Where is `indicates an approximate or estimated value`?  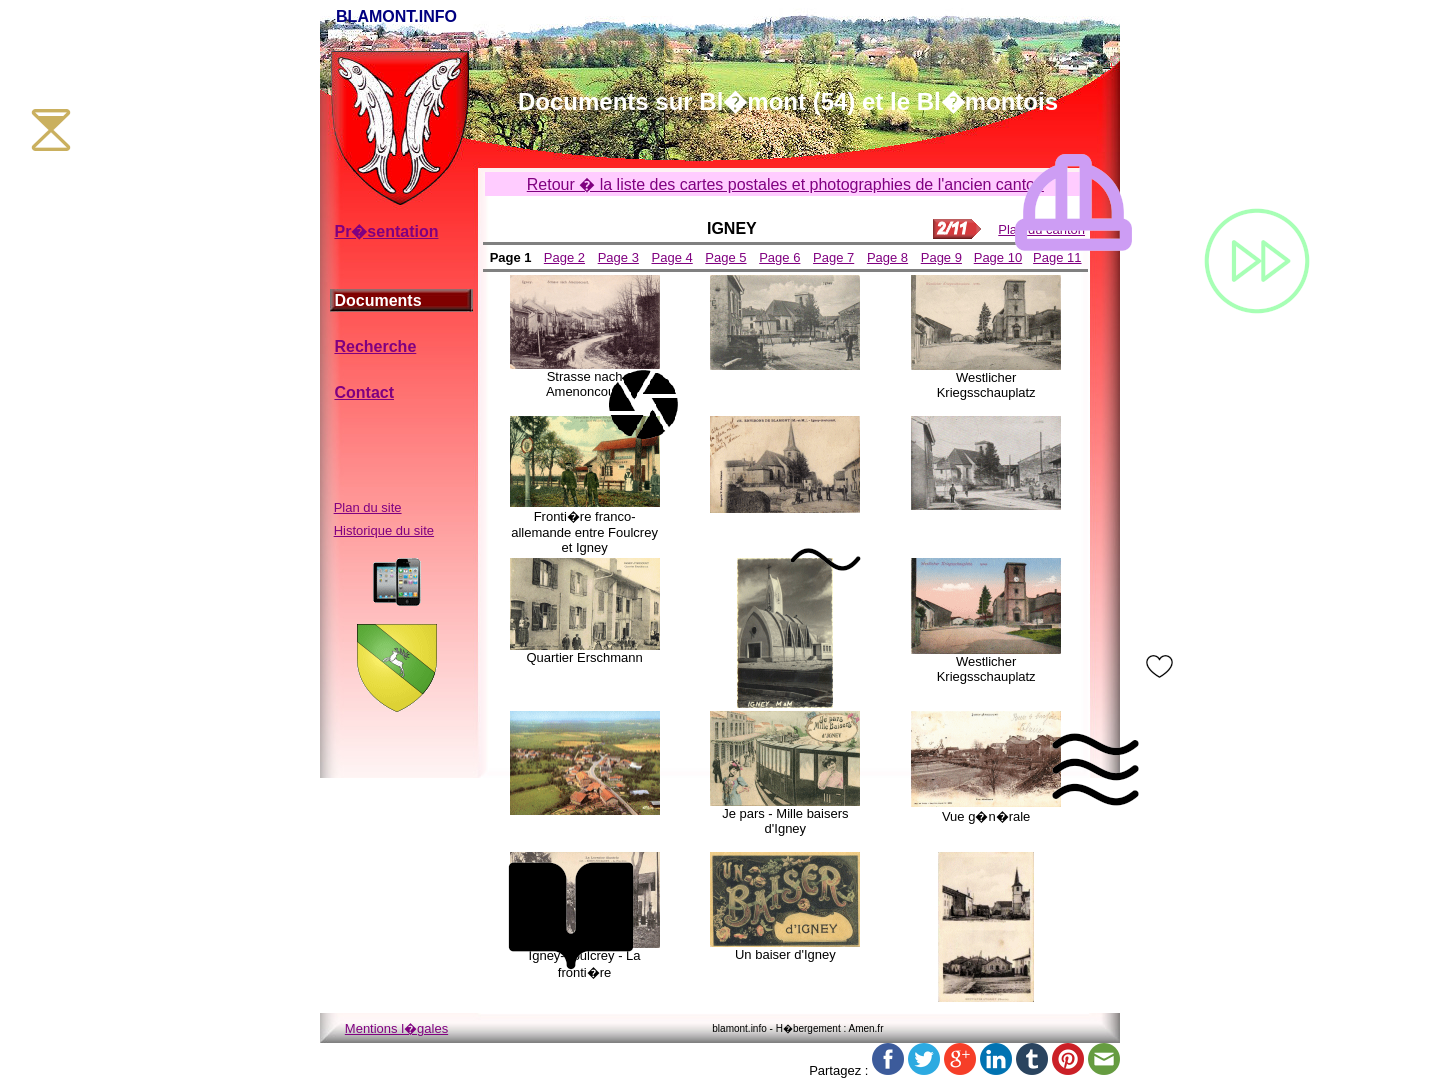 indicates an approximate or estimated value is located at coordinates (825, 559).